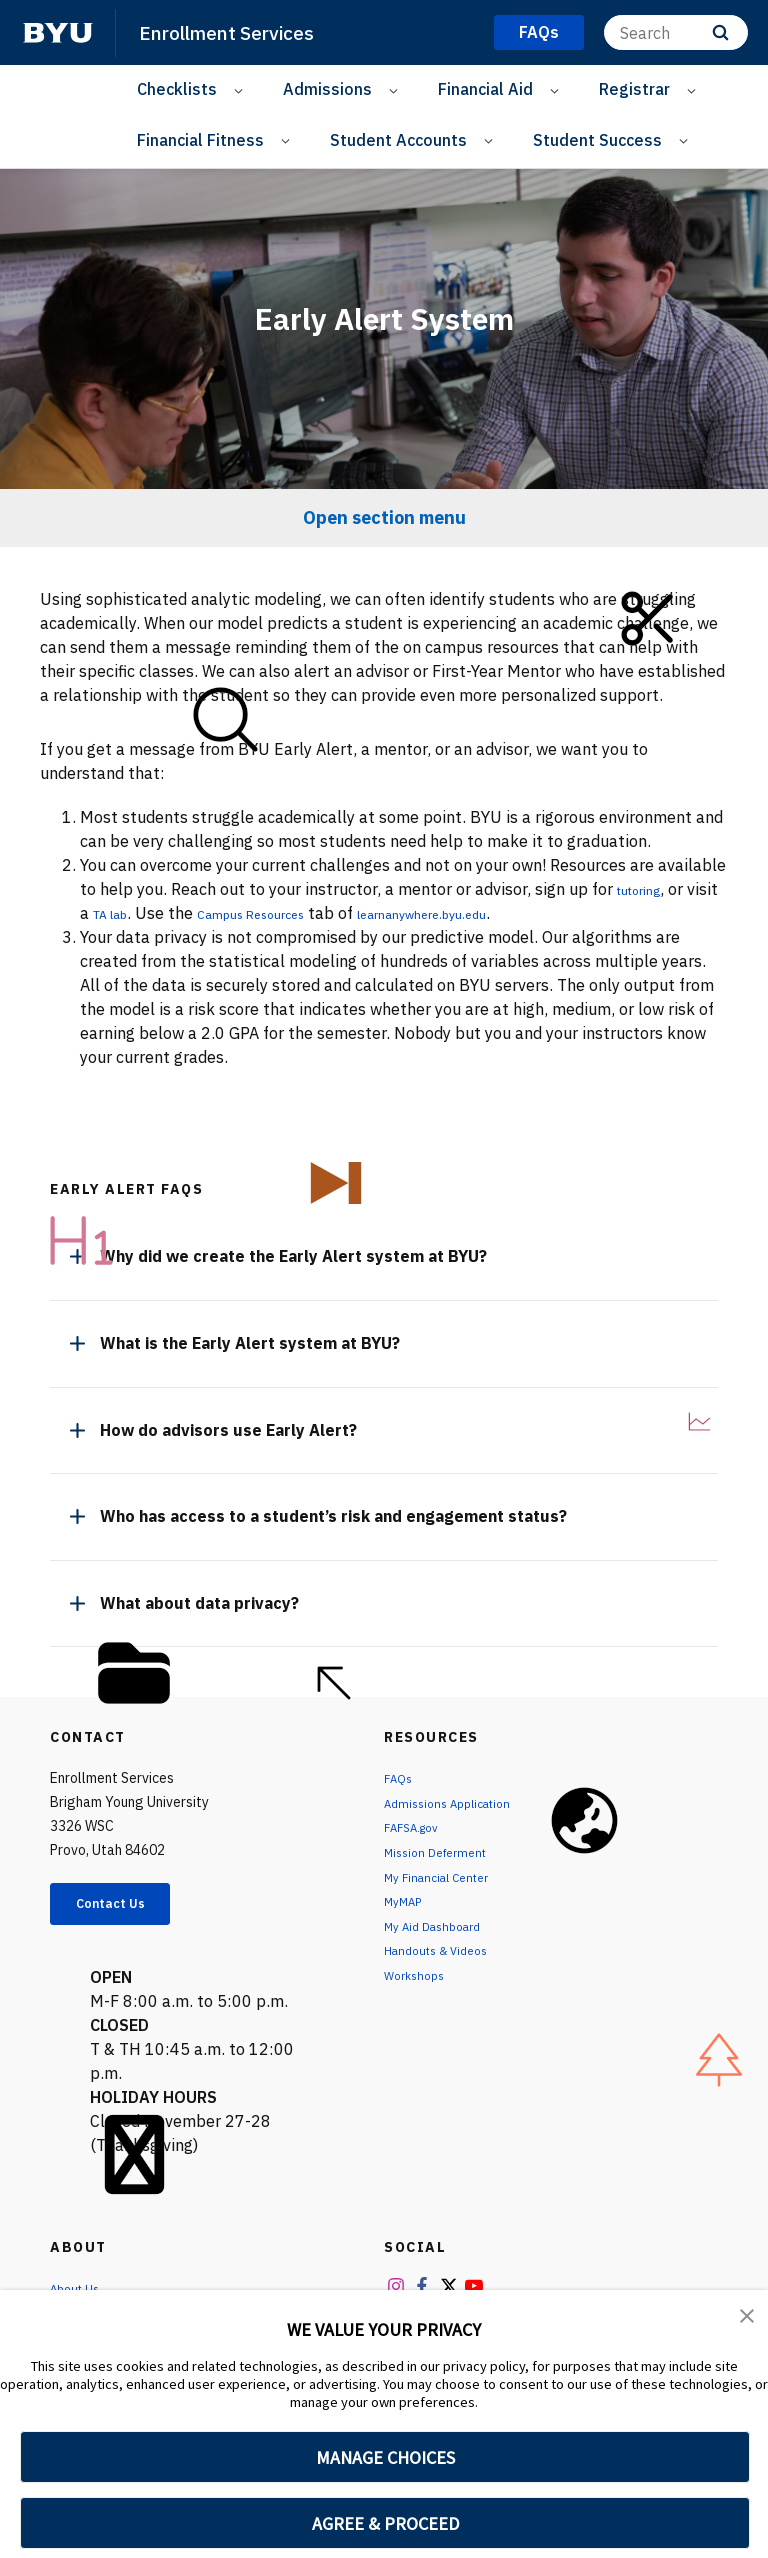 This screenshot has height=2558, width=768. I want to click on view analytics or statistics, so click(699, 1421).